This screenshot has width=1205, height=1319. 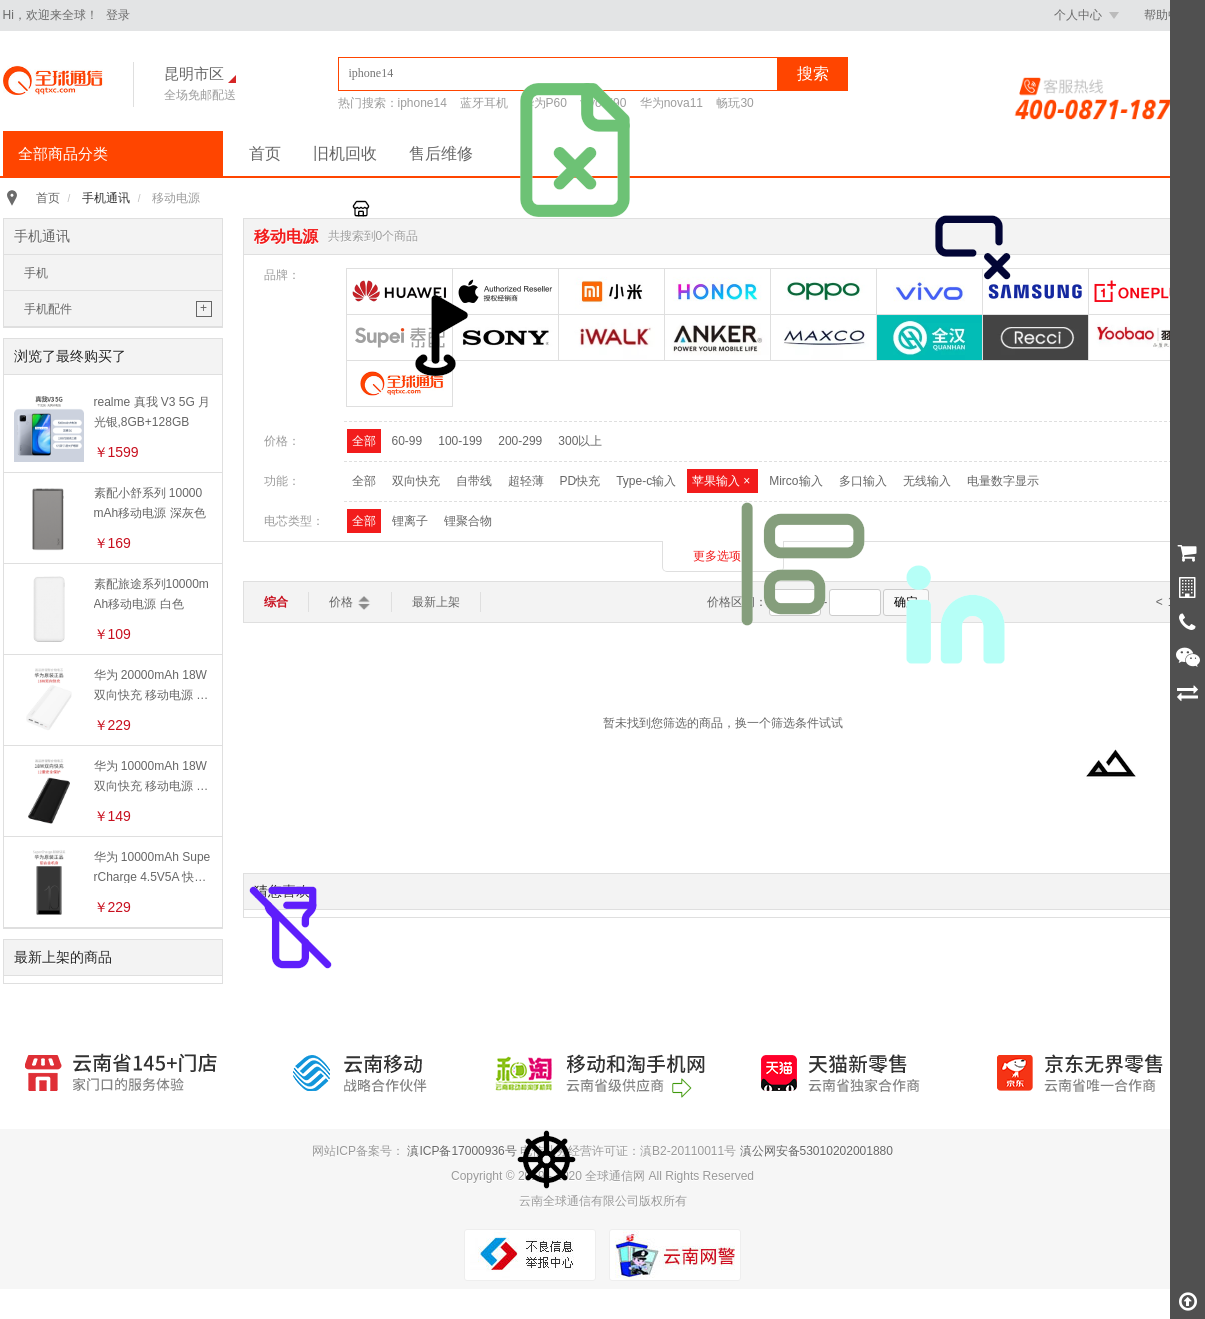 What do you see at coordinates (435, 335) in the screenshot?
I see `access golf course or mini golf features` at bounding box center [435, 335].